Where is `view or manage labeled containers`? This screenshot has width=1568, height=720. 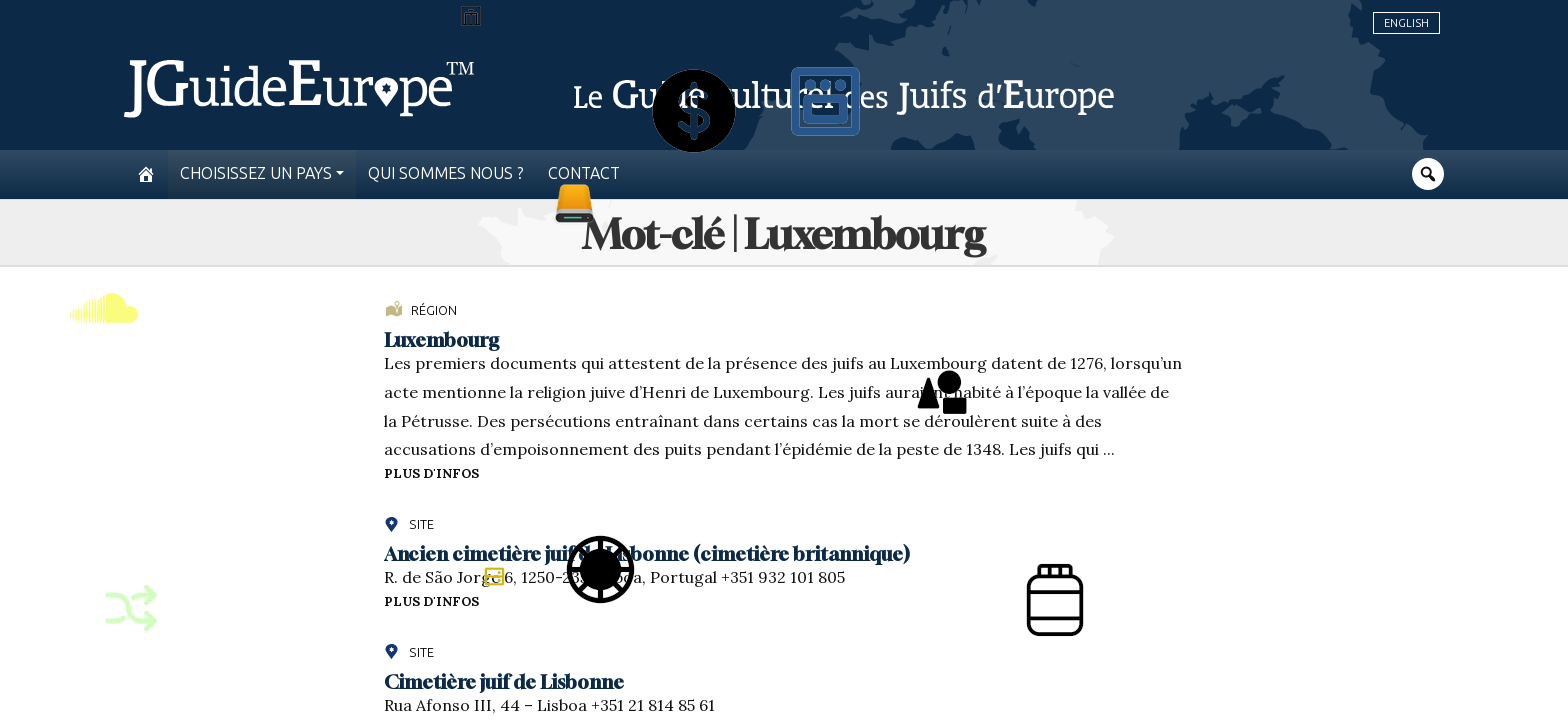 view or manage labeled containers is located at coordinates (1055, 600).